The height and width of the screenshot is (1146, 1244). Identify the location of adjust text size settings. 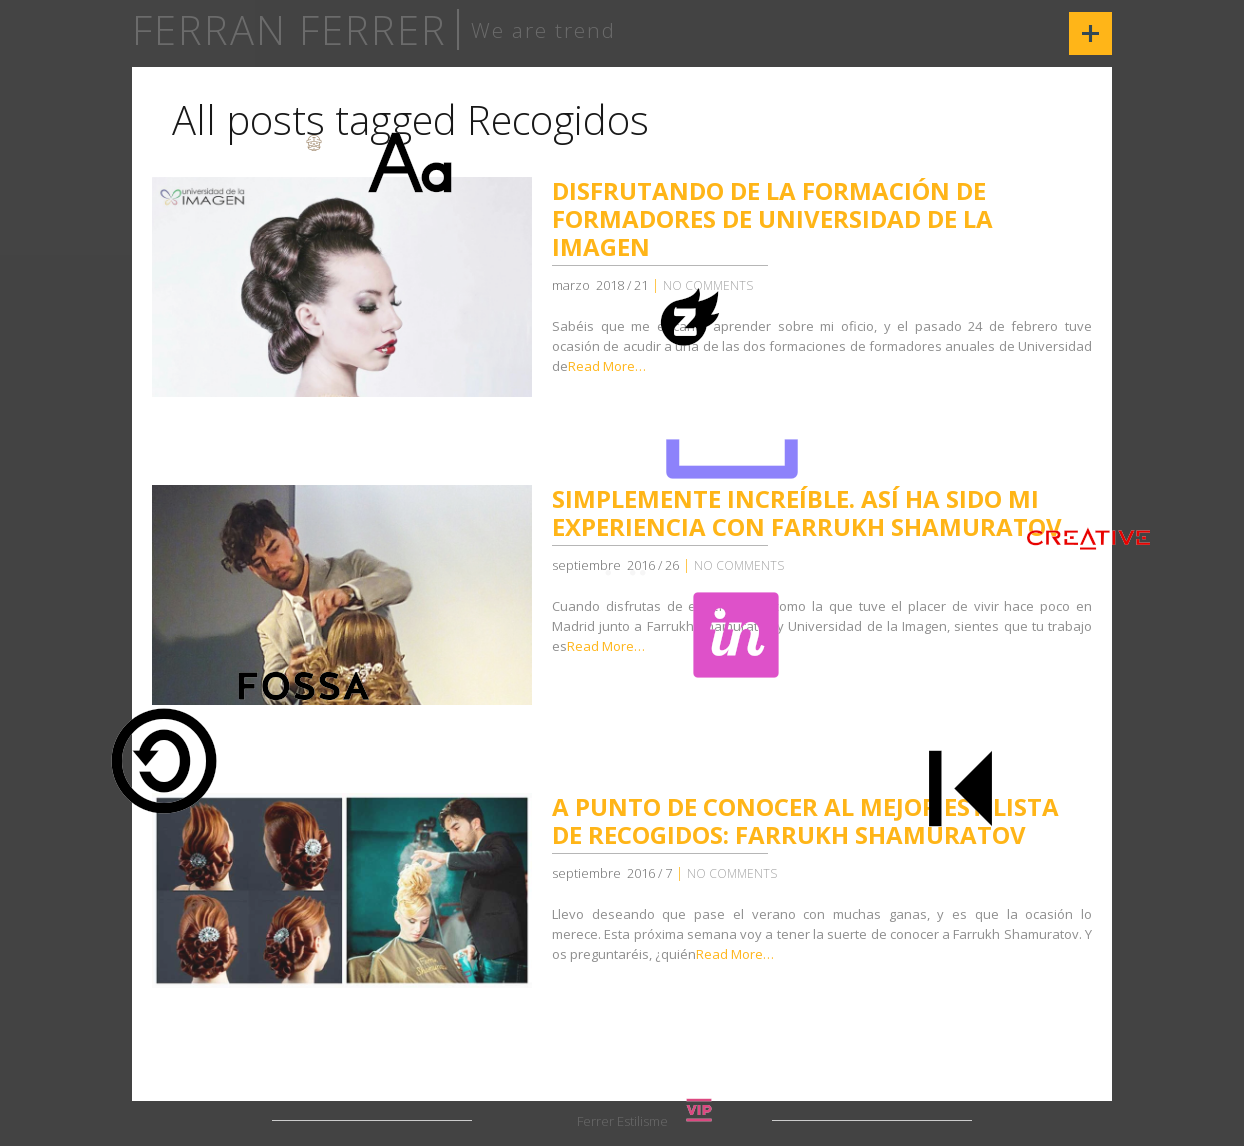
(410, 162).